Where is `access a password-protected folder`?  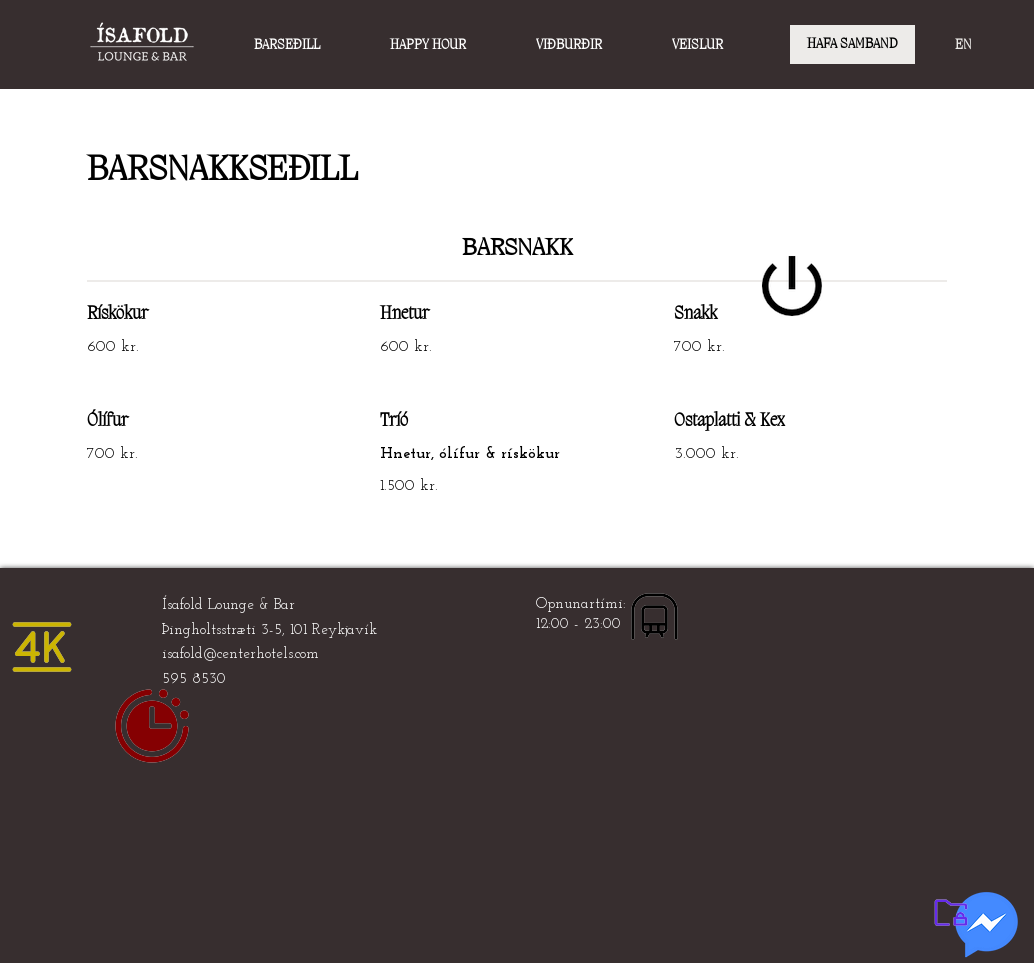 access a password-protected folder is located at coordinates (951, 912).